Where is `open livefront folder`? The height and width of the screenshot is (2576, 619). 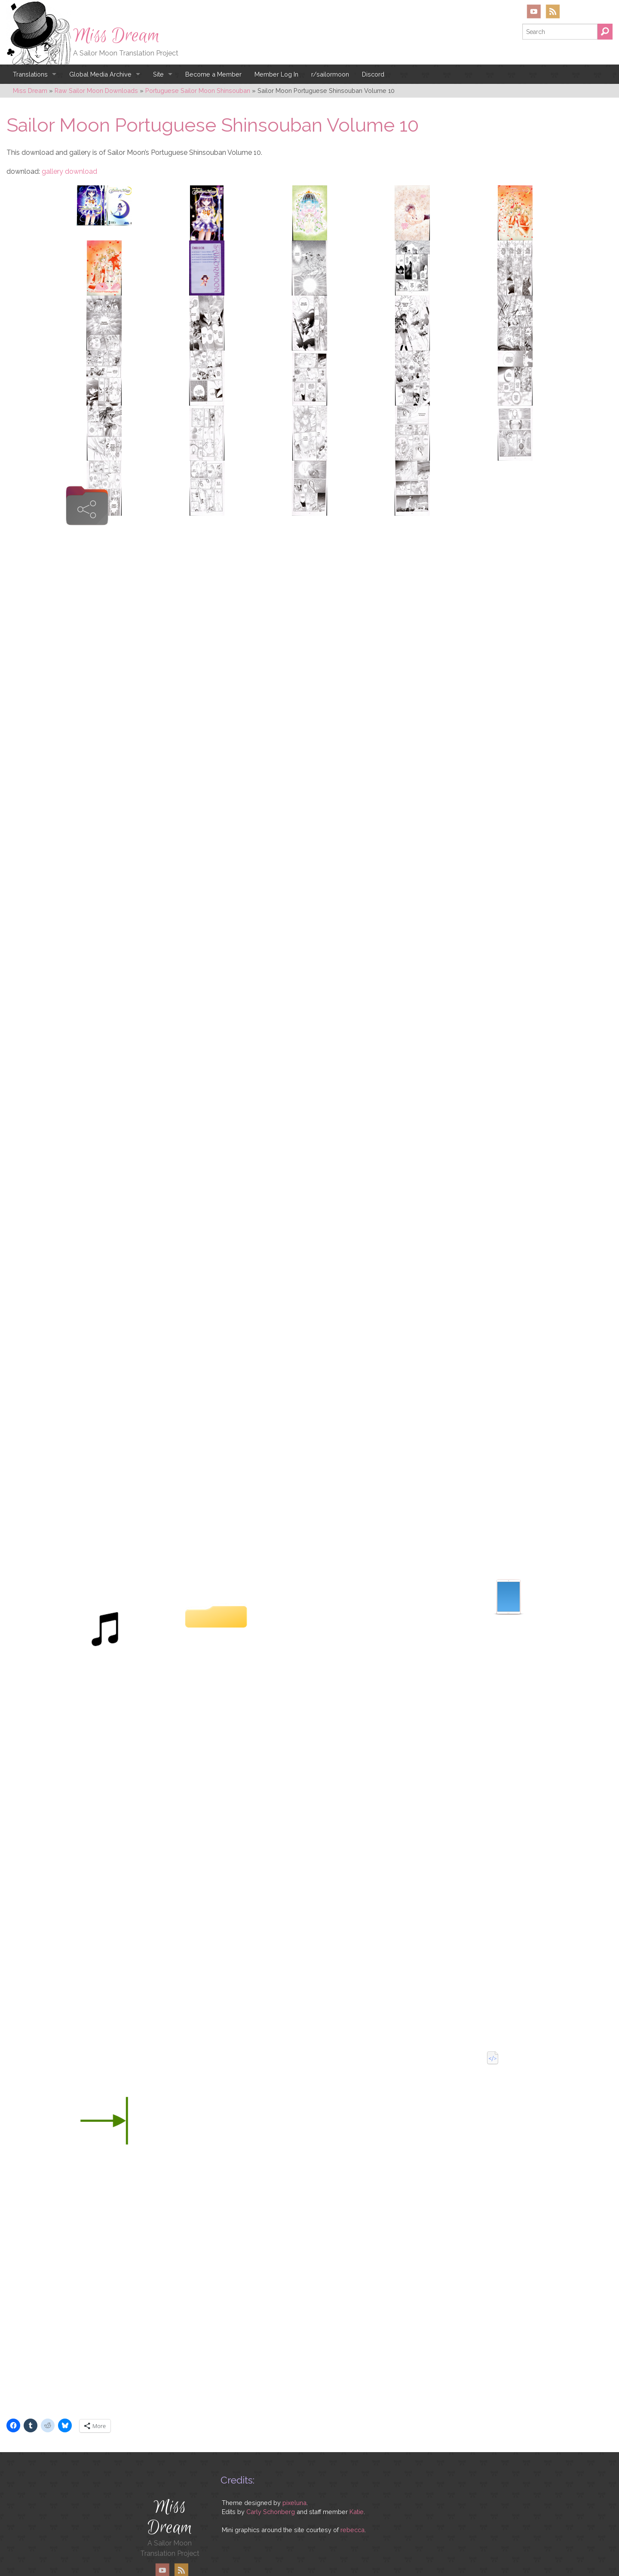
open livefront folder is located at coordinates (216, 1606).